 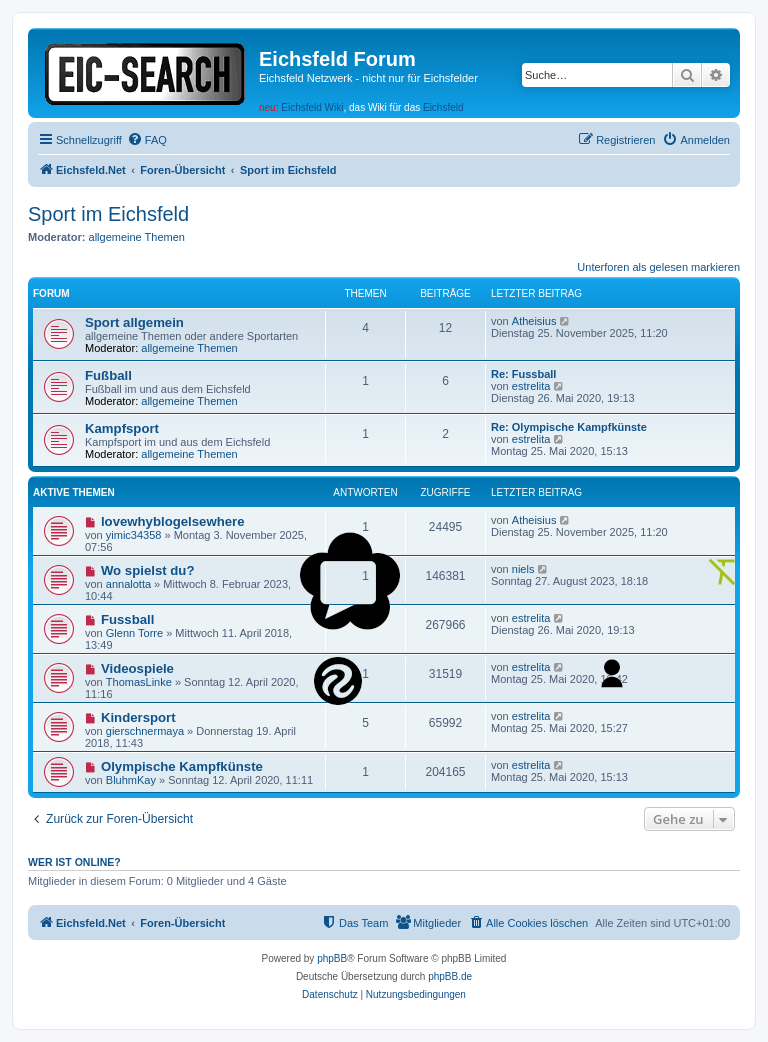 What do you see at coordinates (338, 681) in the screenshot?
I see `open Roboflow app or website` at bounding box center [338, 681].